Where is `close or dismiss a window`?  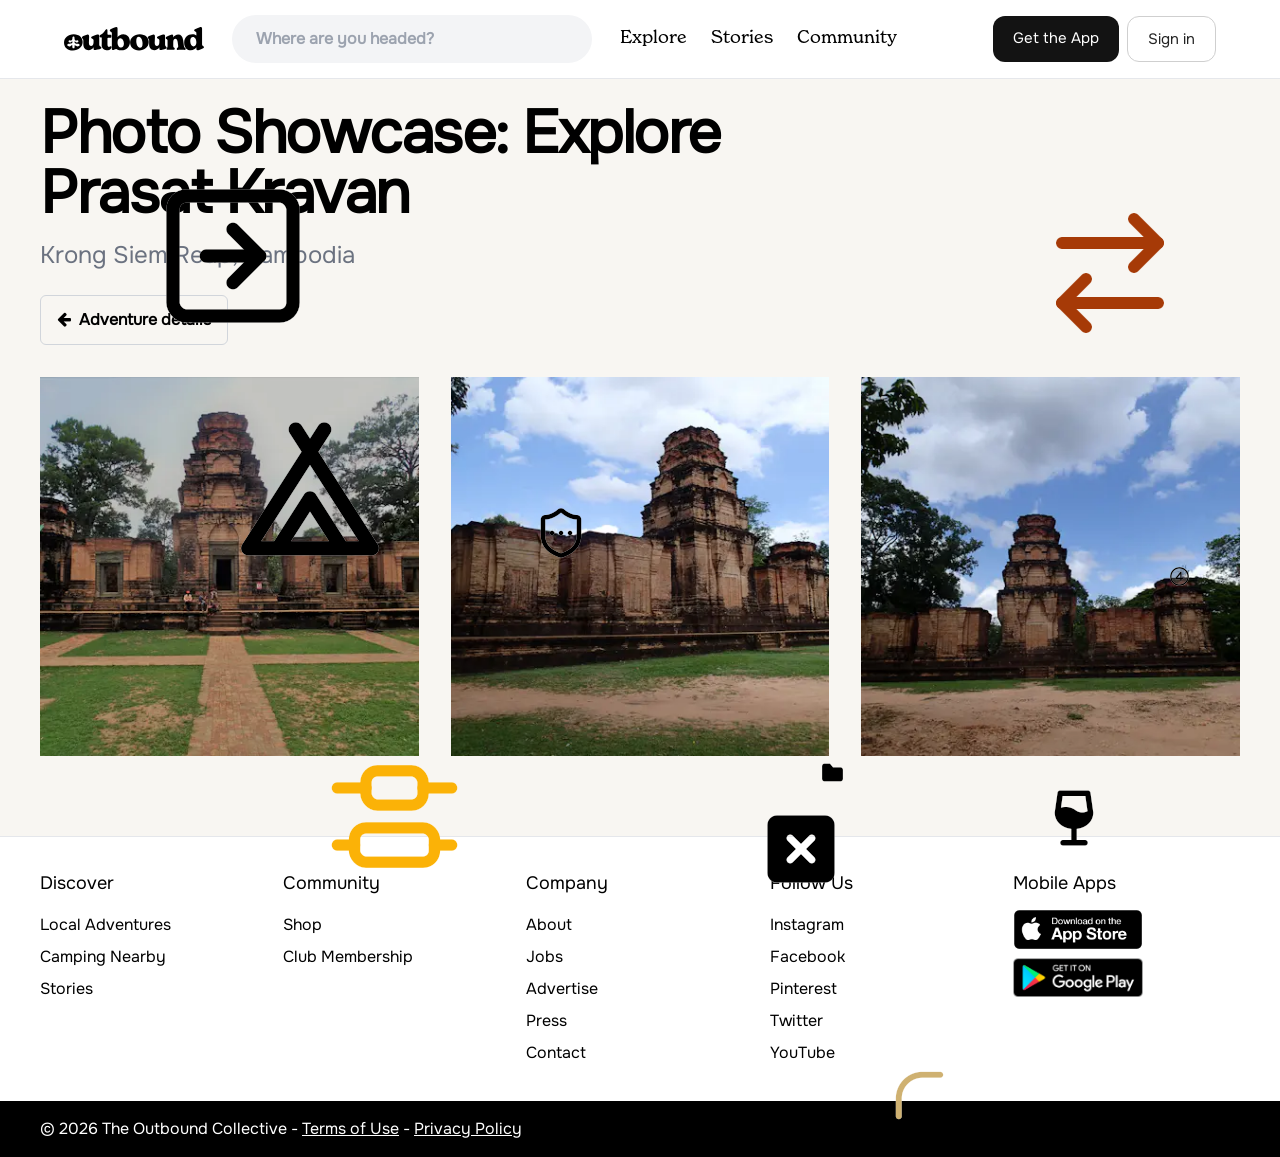
close or dismiss a window is located at coordinates (801, 849).